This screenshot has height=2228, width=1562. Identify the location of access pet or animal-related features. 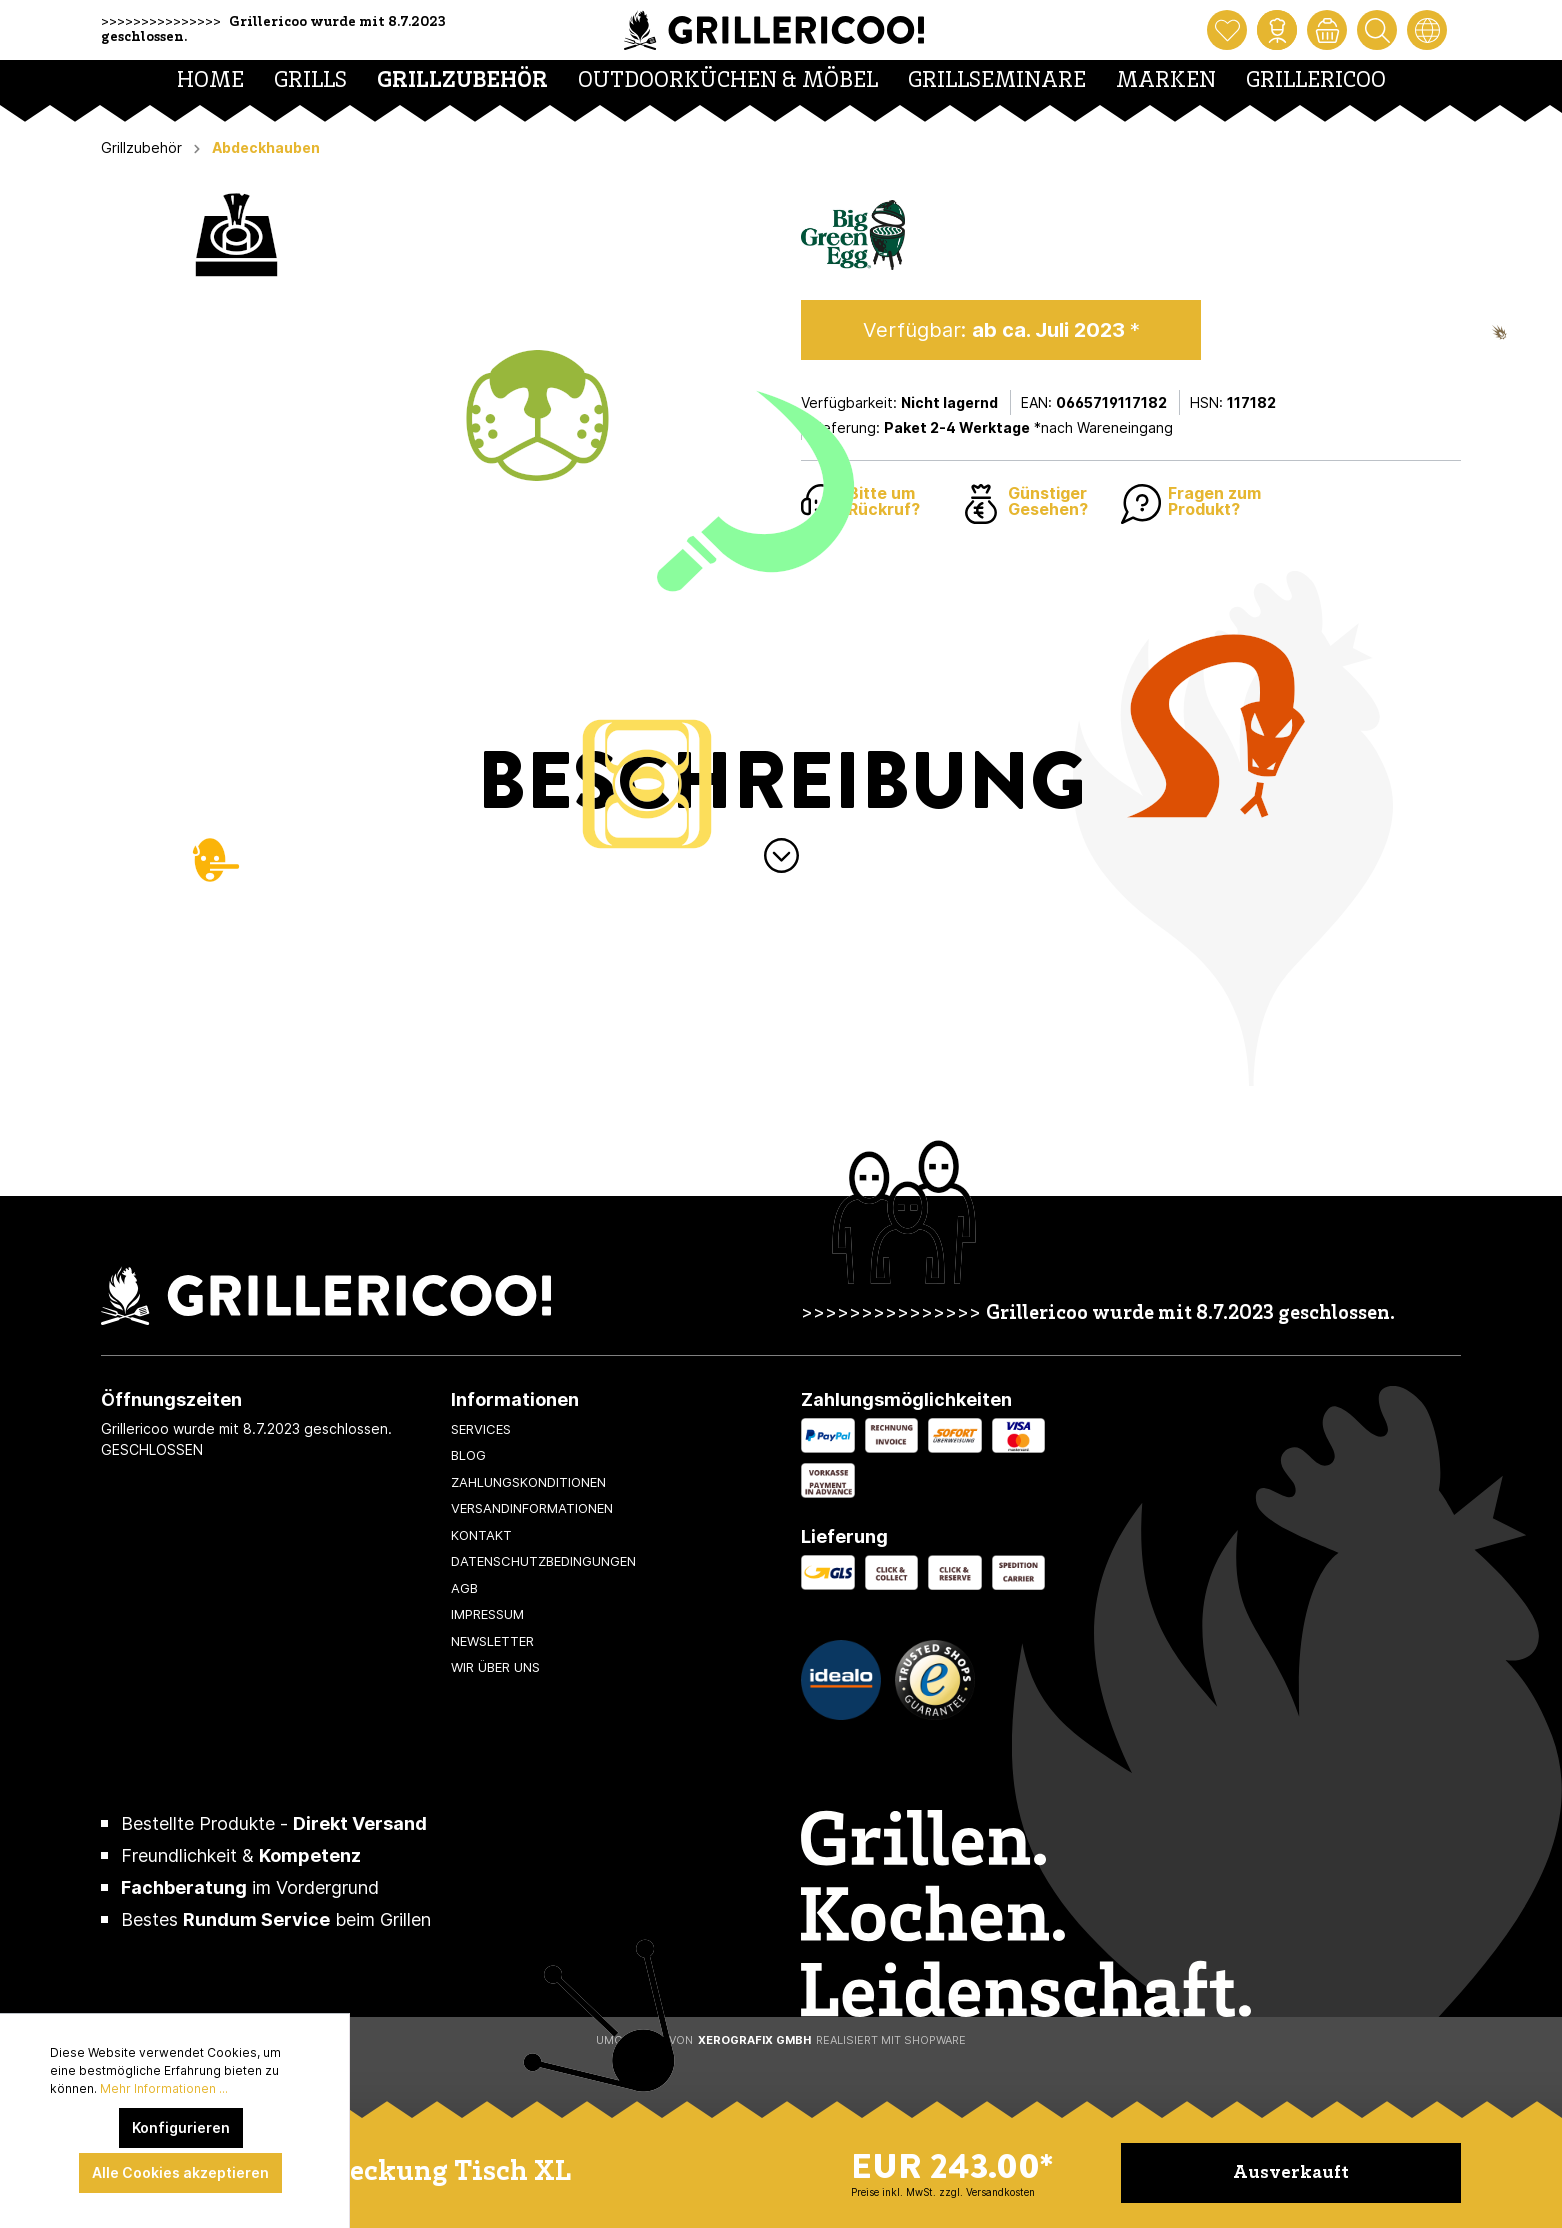
(537, 415).